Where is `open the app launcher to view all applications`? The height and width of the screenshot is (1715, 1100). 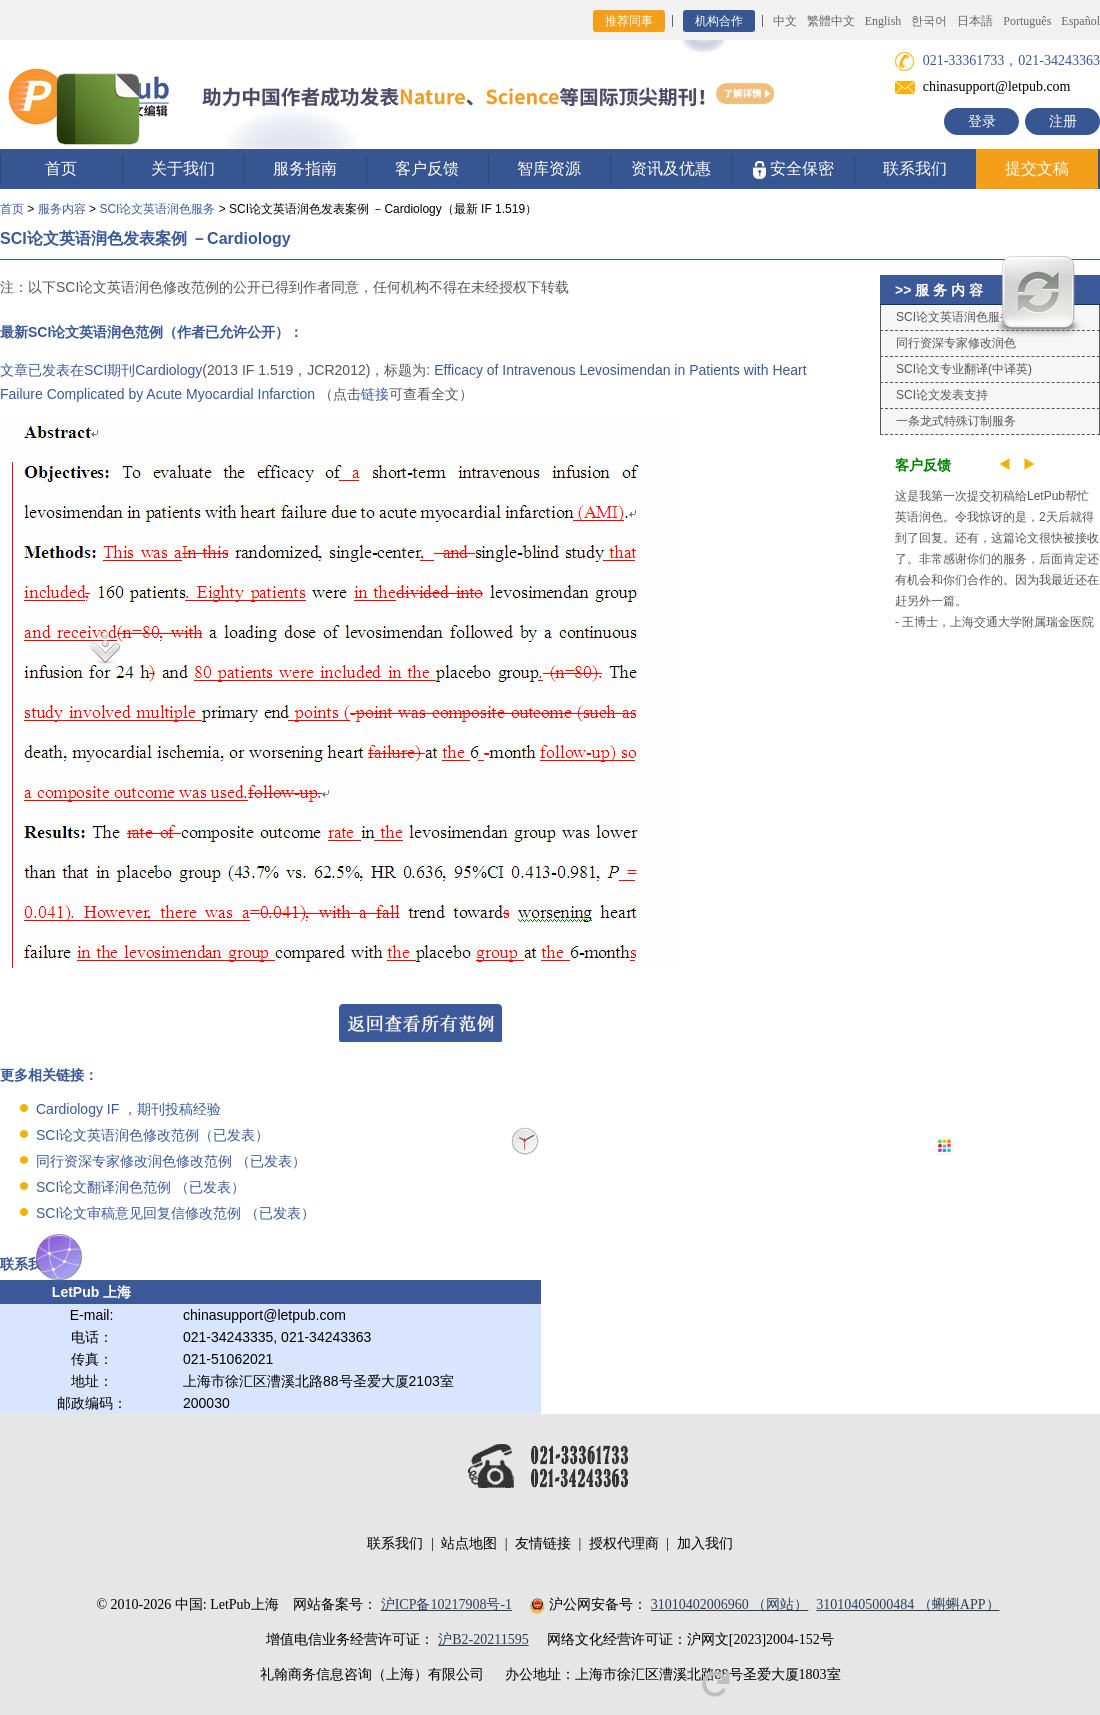
open the app launcher to view all applications is located at coordinates (944, 1145).